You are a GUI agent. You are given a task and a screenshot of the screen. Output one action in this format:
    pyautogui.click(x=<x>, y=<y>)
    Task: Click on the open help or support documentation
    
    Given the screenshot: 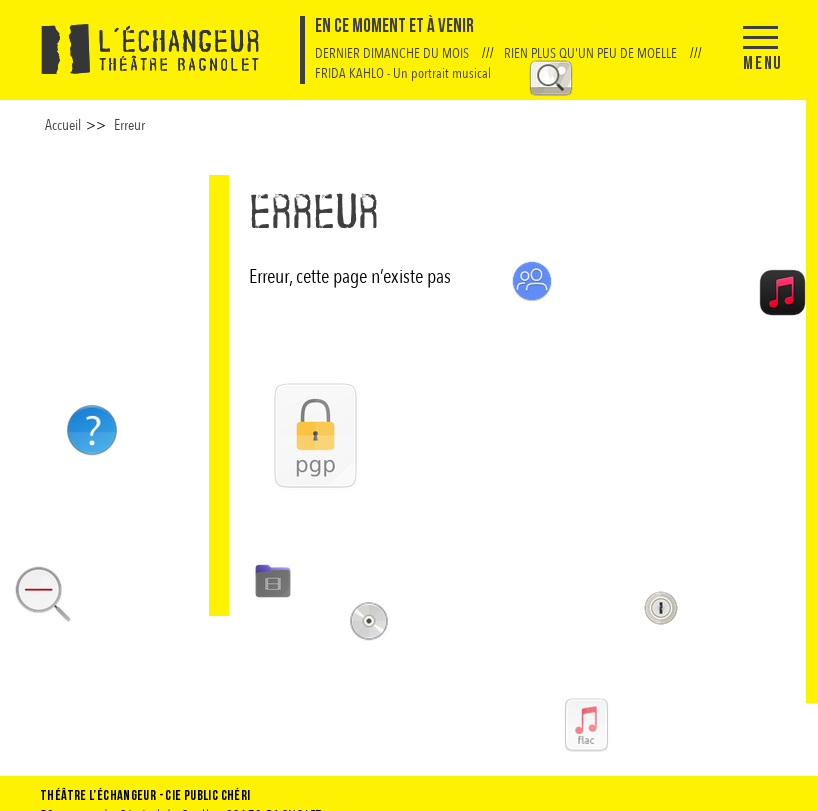 What is the action you would take?
    pyautogui.click(x=92, y=430)
    